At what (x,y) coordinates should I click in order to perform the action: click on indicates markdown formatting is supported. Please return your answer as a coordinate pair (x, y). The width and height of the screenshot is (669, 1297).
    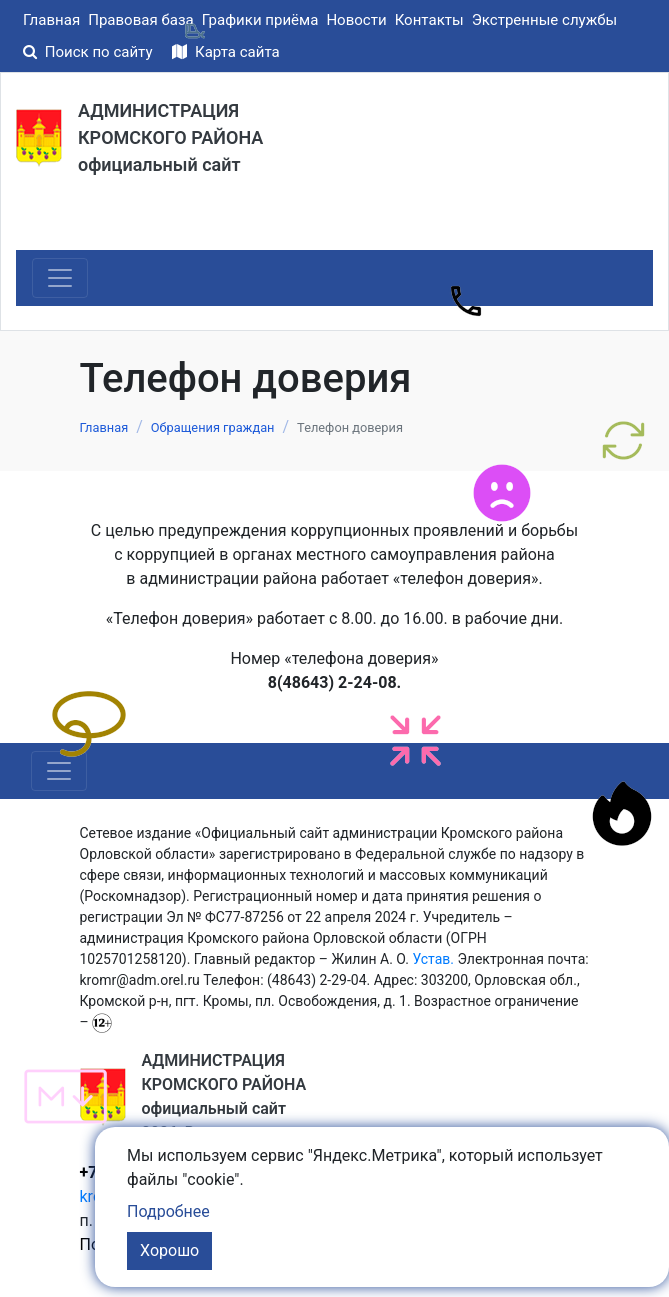
    Looking at the image, I should click on (65, 1096).